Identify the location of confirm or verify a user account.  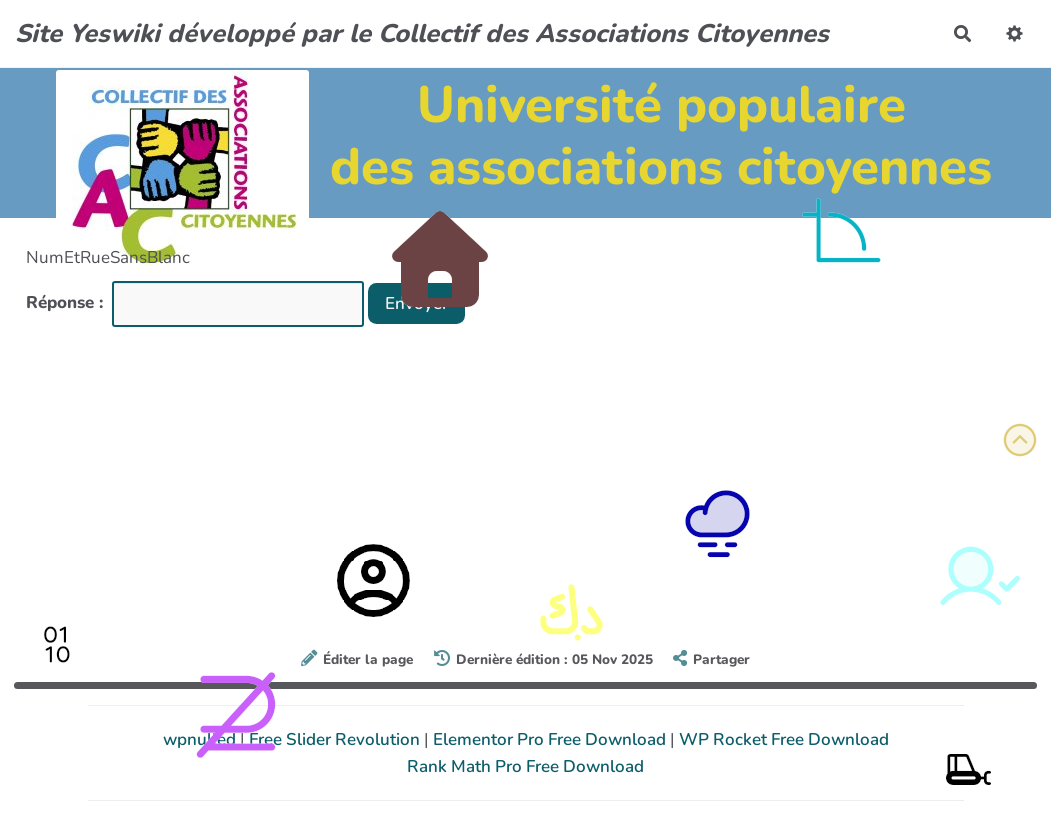
(977, 578).